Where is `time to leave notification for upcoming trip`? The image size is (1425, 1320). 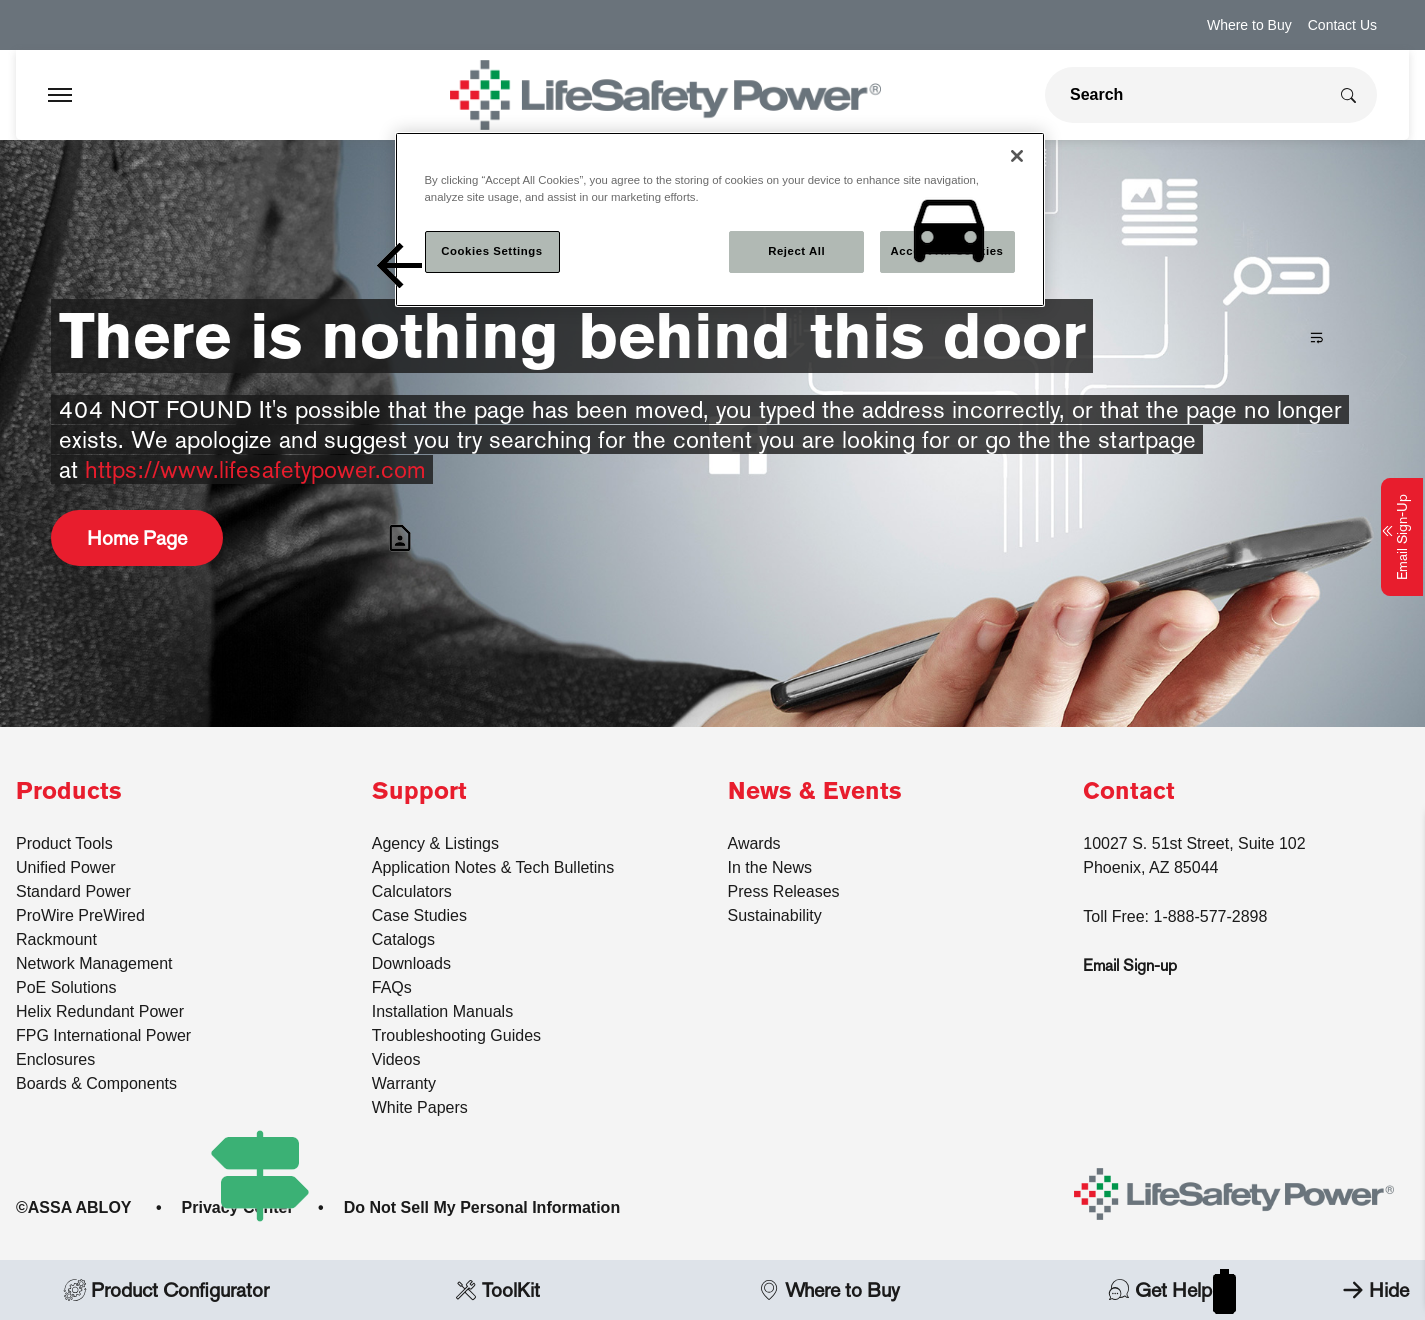
time to leave notification for upcoming trip is located at coordinates (949, 231).